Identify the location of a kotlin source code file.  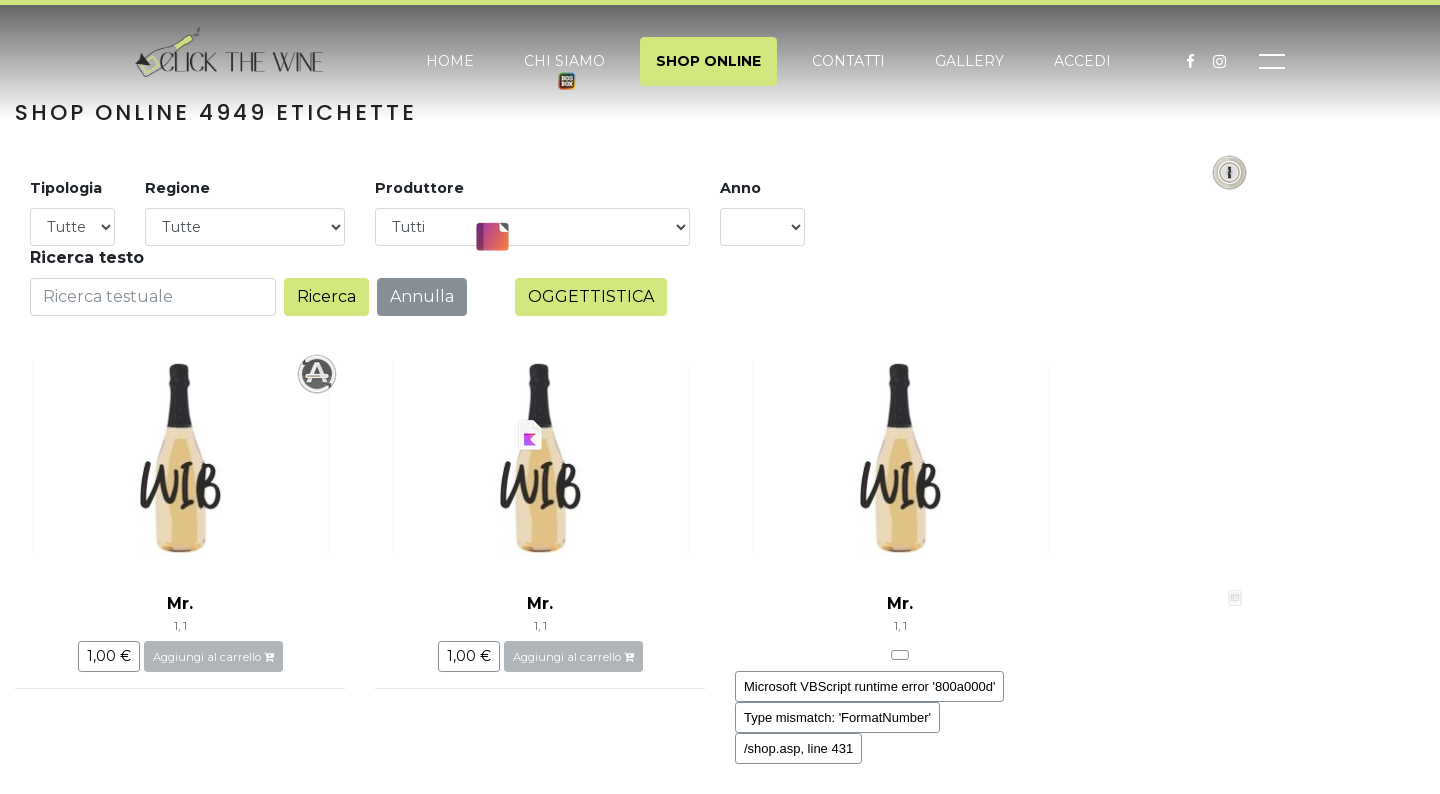
(530, 435).